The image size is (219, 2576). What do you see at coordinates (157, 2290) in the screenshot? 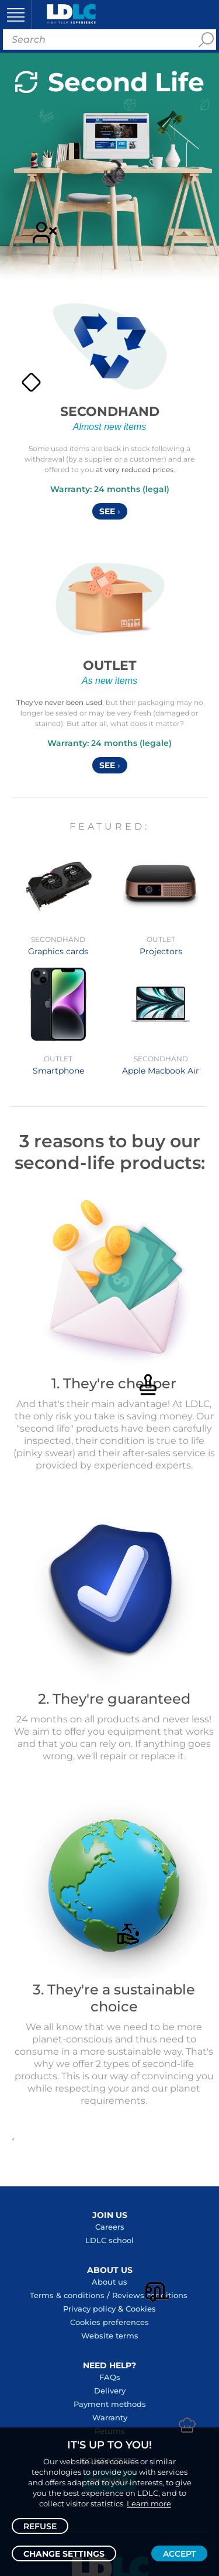
I see `select caravan or RV accommodation` at bounding box center [157, 2290].